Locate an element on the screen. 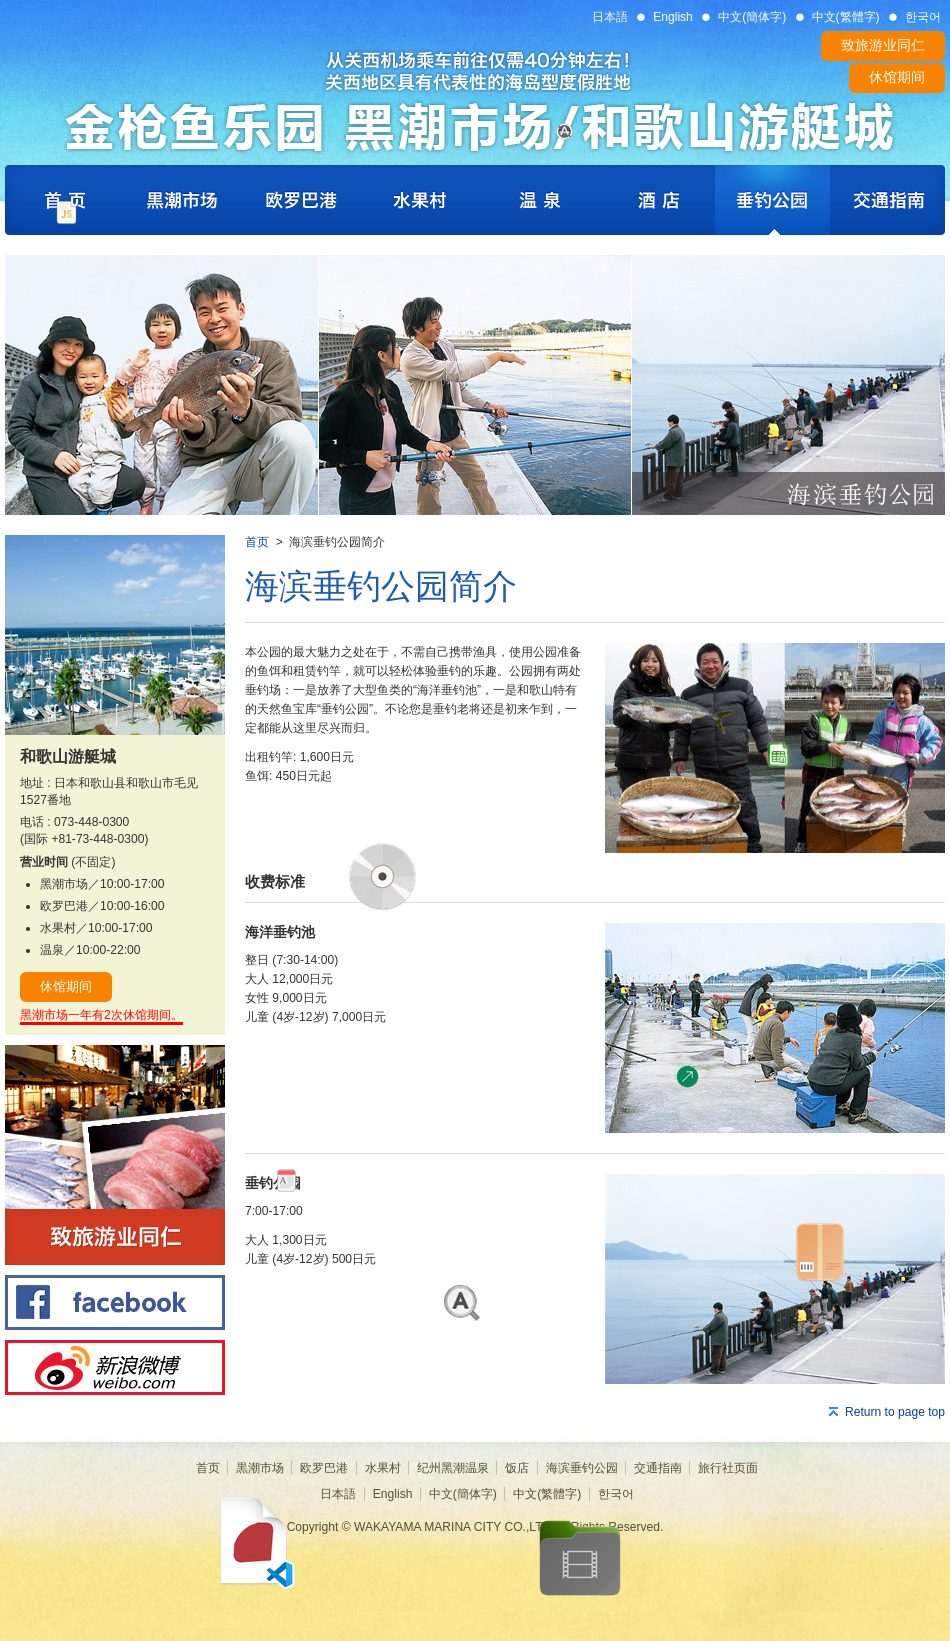 This screenshot has width=950, height=1641. compressed or archived file type indicator is located at coordinates (820, 1252).